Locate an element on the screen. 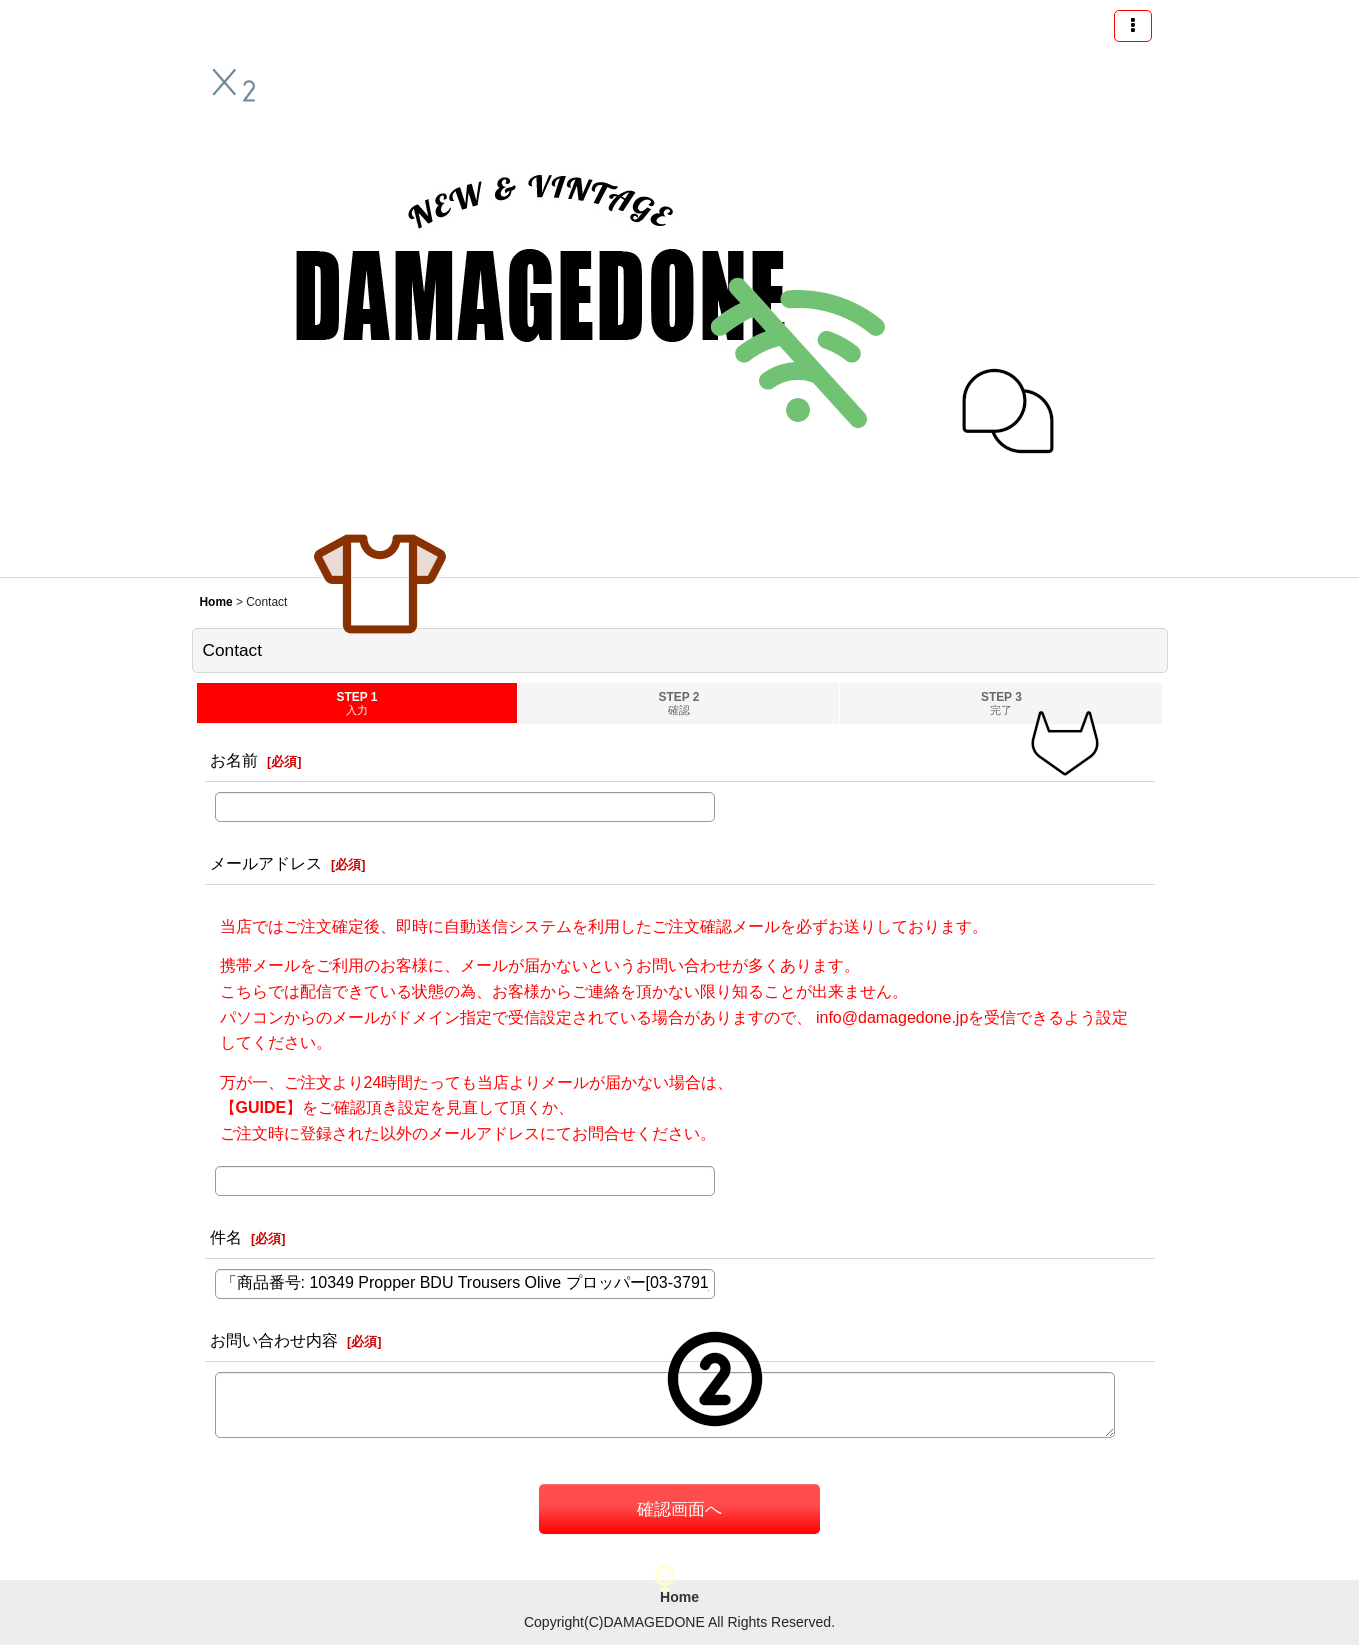  open chat or messaging is located at coordinates (1008, 411).